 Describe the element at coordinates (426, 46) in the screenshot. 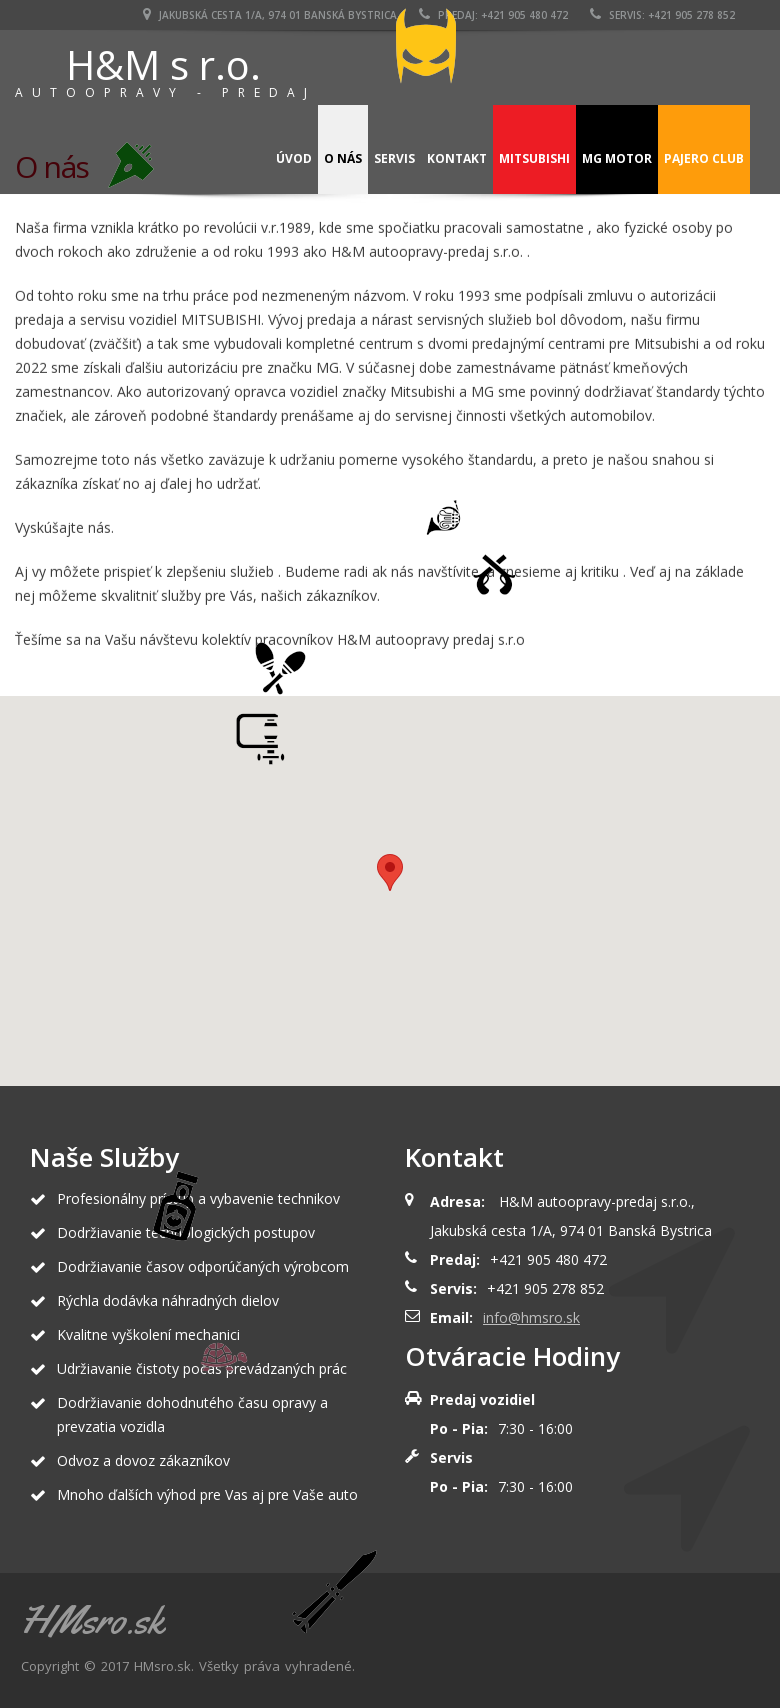

I see `select batman or superhero character` at that location.